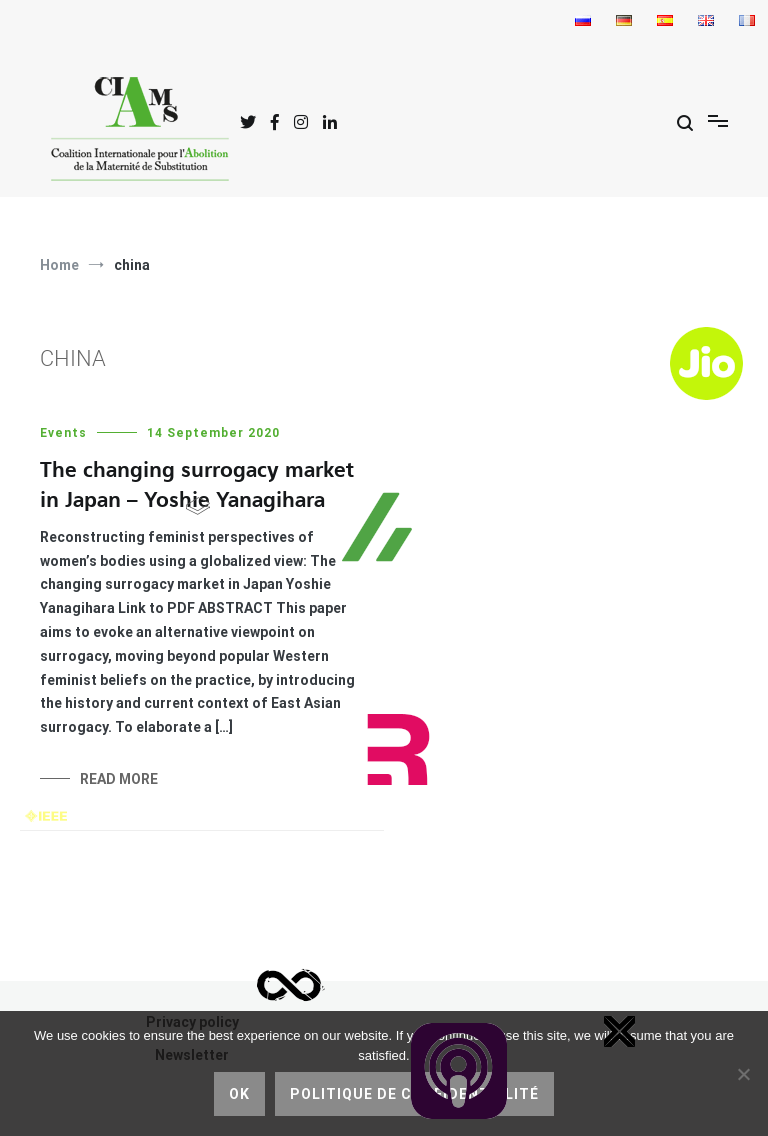 This screenshot has width=768, height=1136. What do you see at coordinates (619, 1031) in the screenshot?
I see `visx data visualization library logo` at bounding box center [619, 1031].